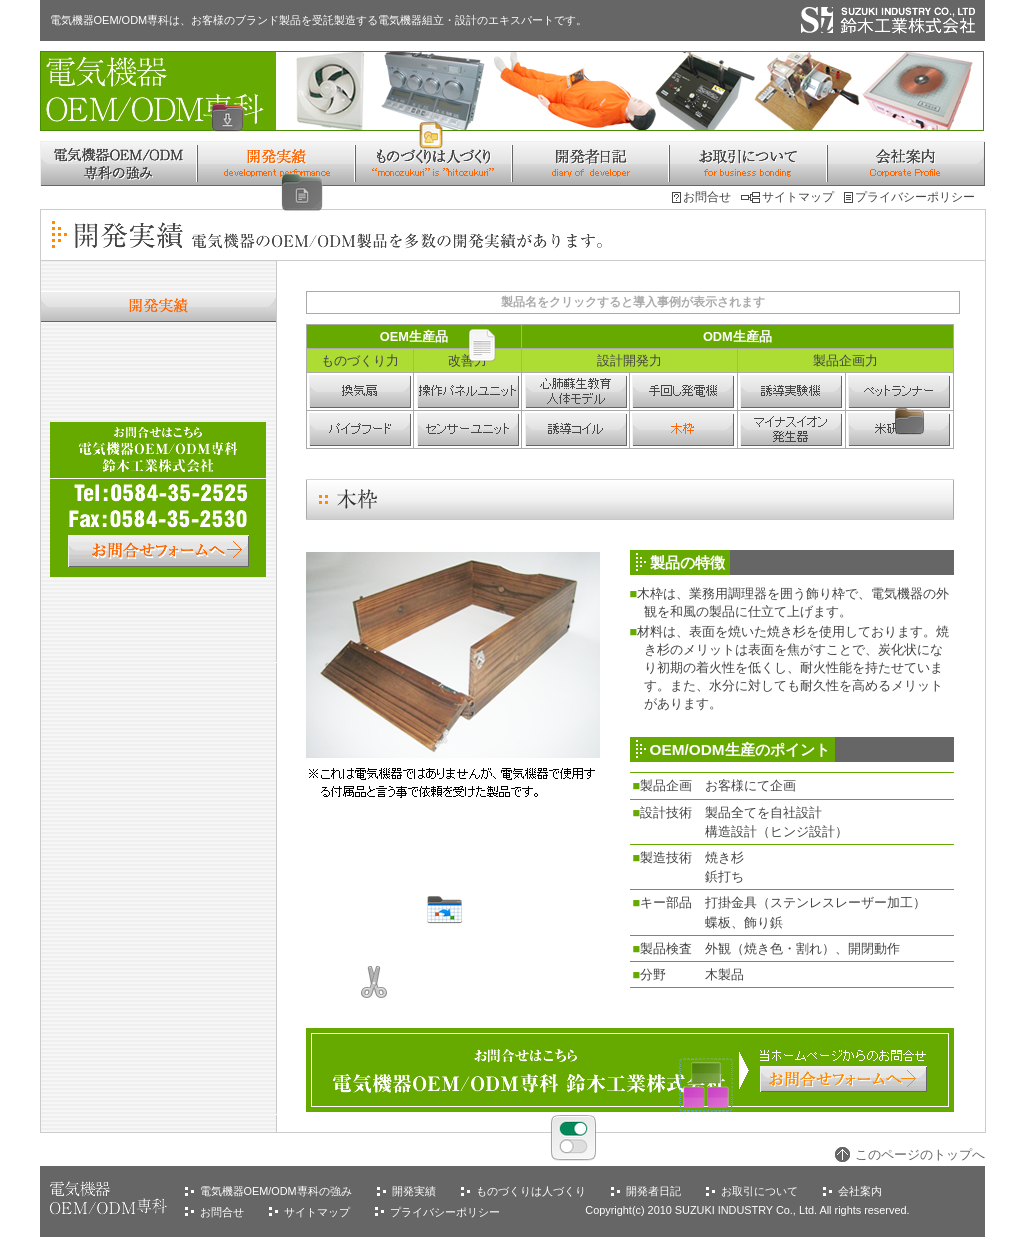  What do you see at coordinates (227, 116) in the screenshot?
I see `access your downloads folder` at bounding box center [227, 116].